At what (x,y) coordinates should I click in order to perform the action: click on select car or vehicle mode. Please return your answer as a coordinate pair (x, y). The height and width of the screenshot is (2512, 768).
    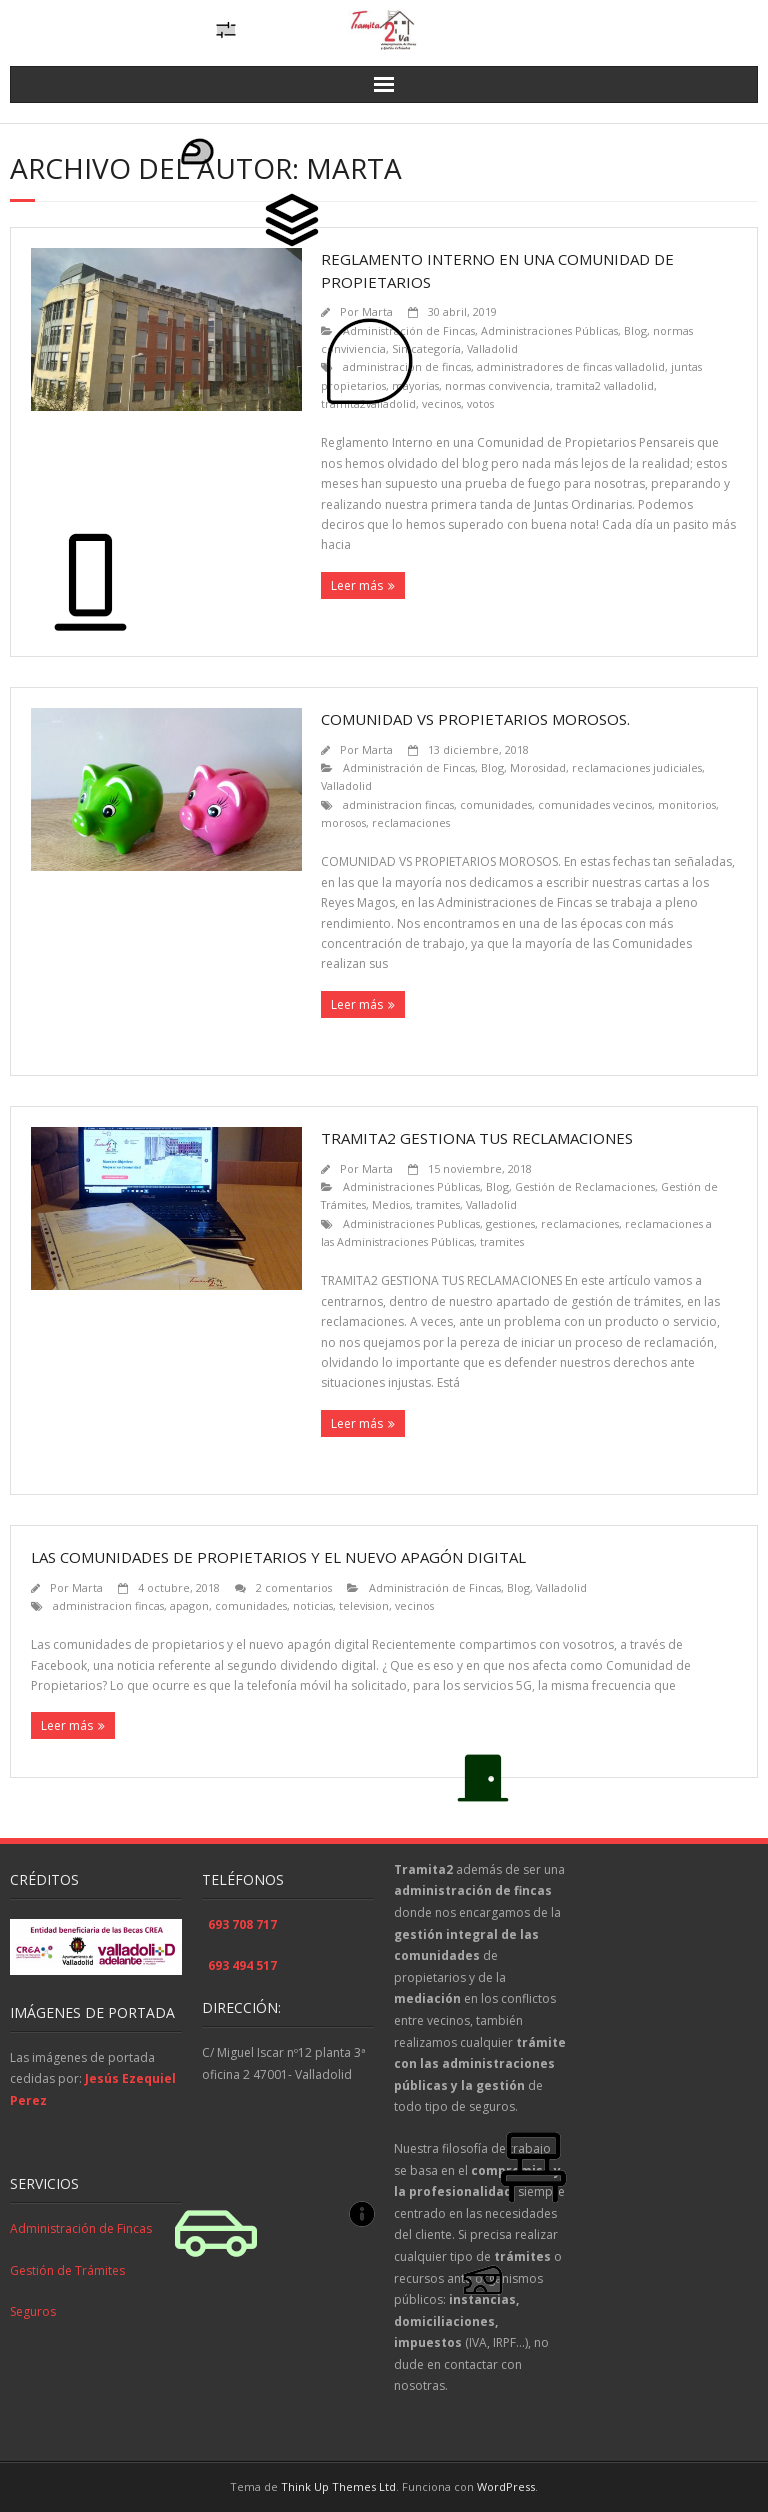
    Looking at the image, I should click on (216, 2231).